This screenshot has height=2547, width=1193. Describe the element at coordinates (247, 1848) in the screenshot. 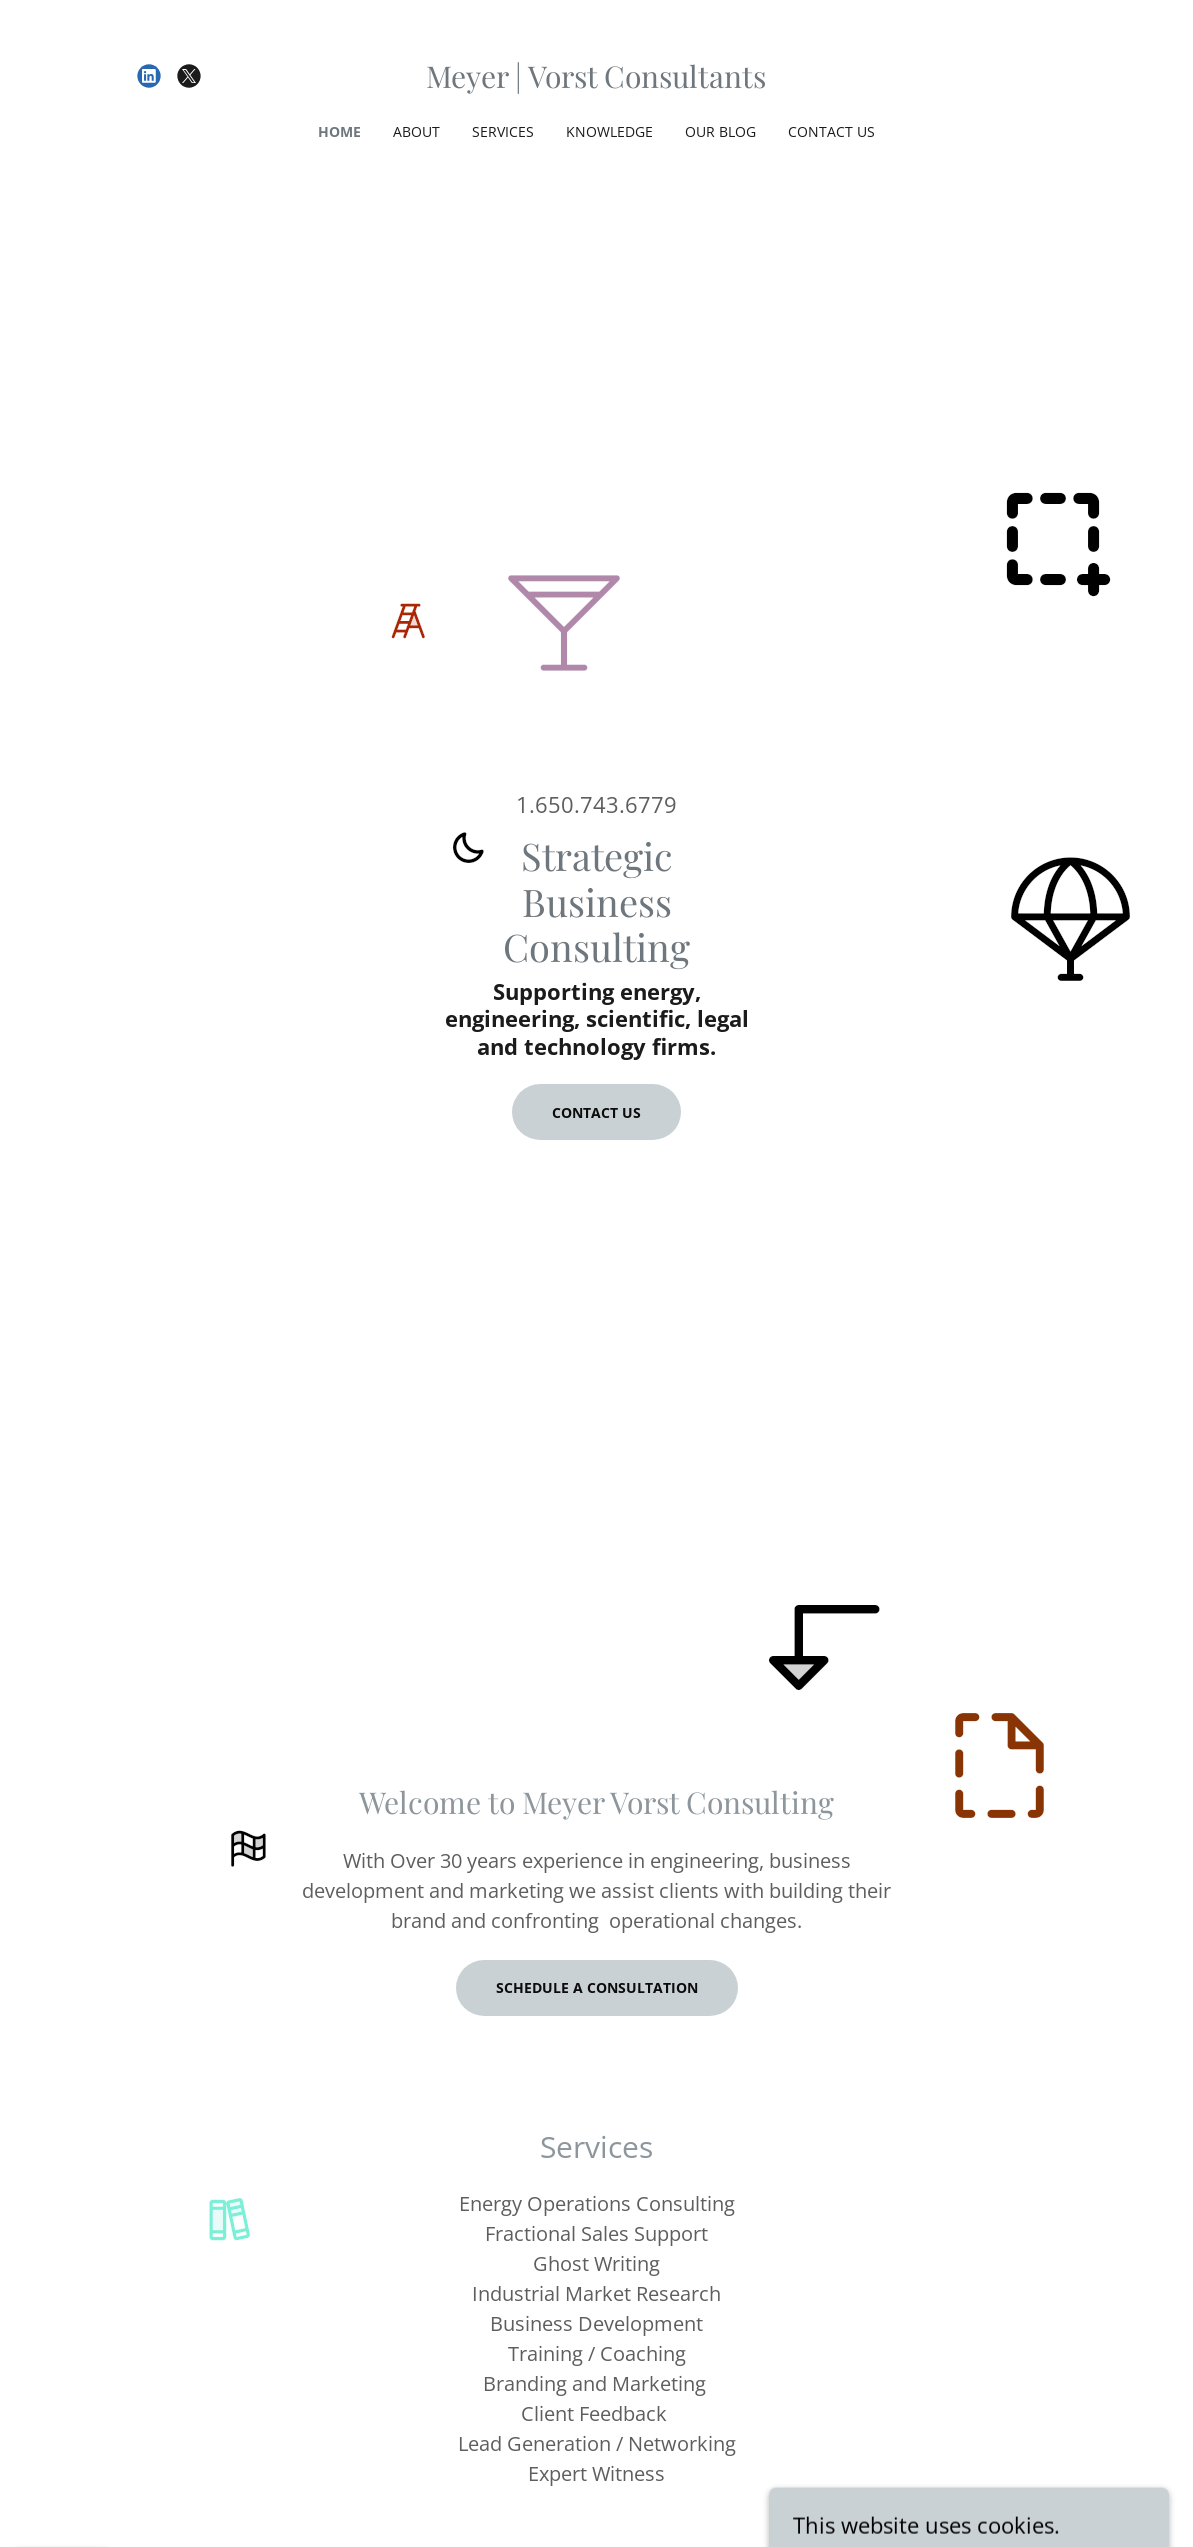

I see `indicates finish line or goal completion` at that location.